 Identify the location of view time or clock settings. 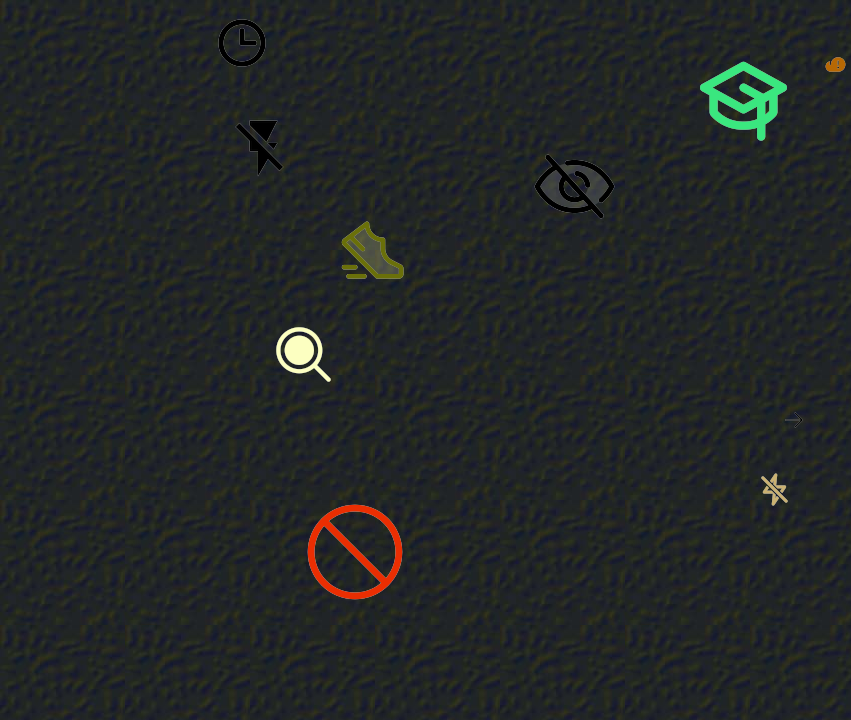
(242, 43).